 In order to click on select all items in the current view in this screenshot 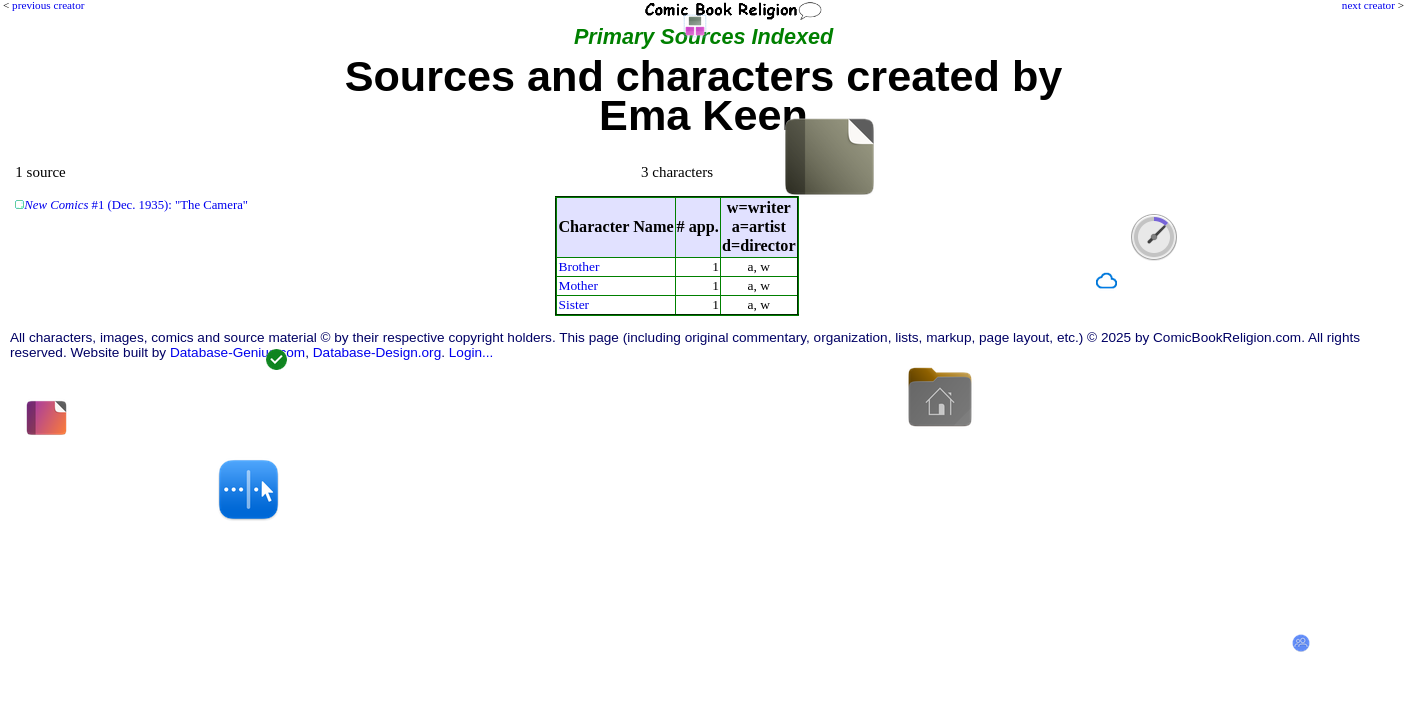, I will do `click(695, 26)`.